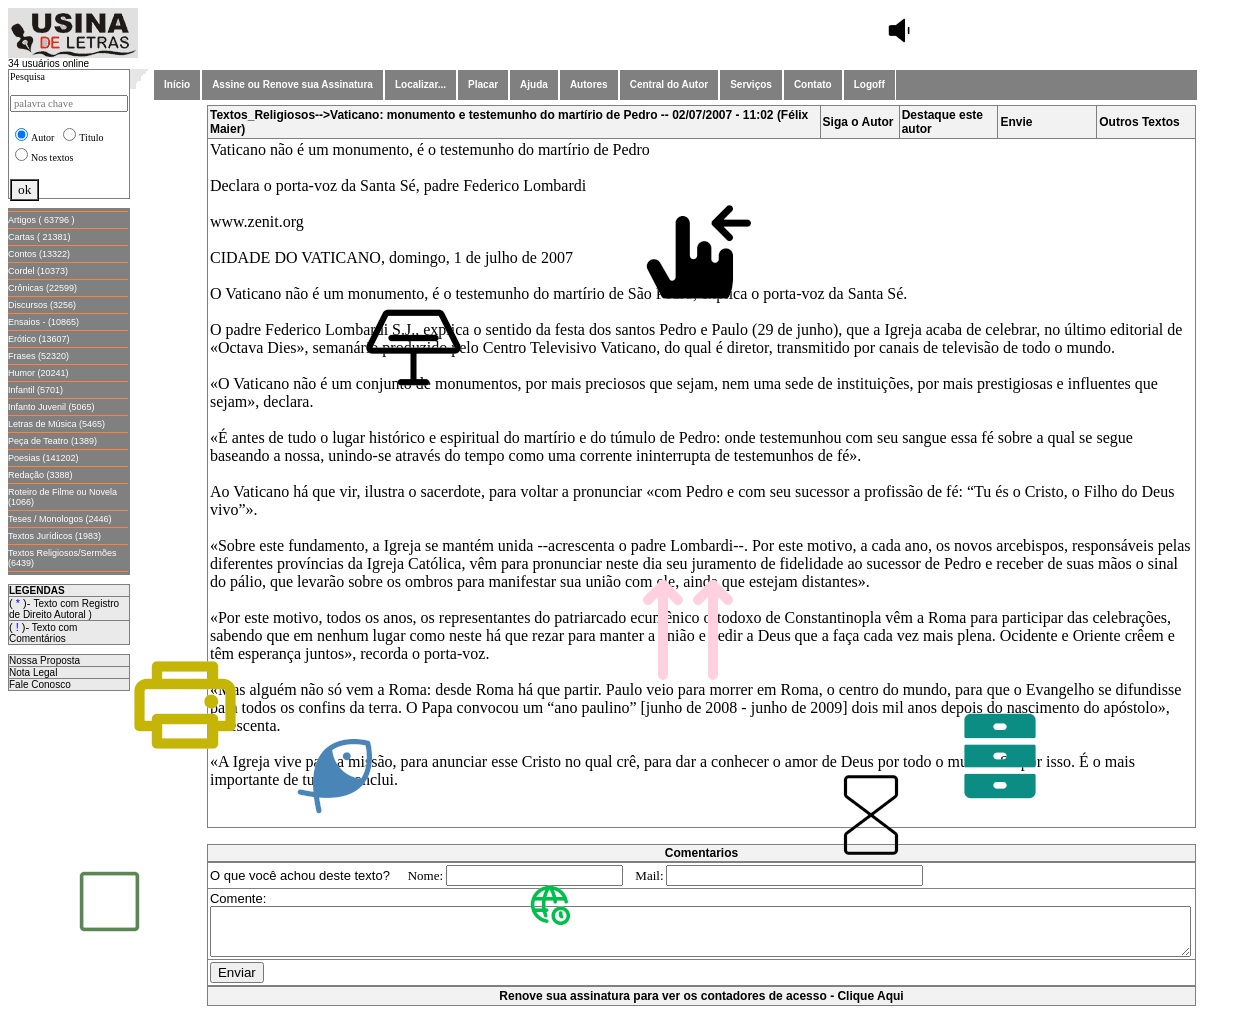 This screenshot has width=1259, height=1015. Describe the element at coordinates (337, 773) in the screenshot. I see `browse seafood or fish-related content` at that location.